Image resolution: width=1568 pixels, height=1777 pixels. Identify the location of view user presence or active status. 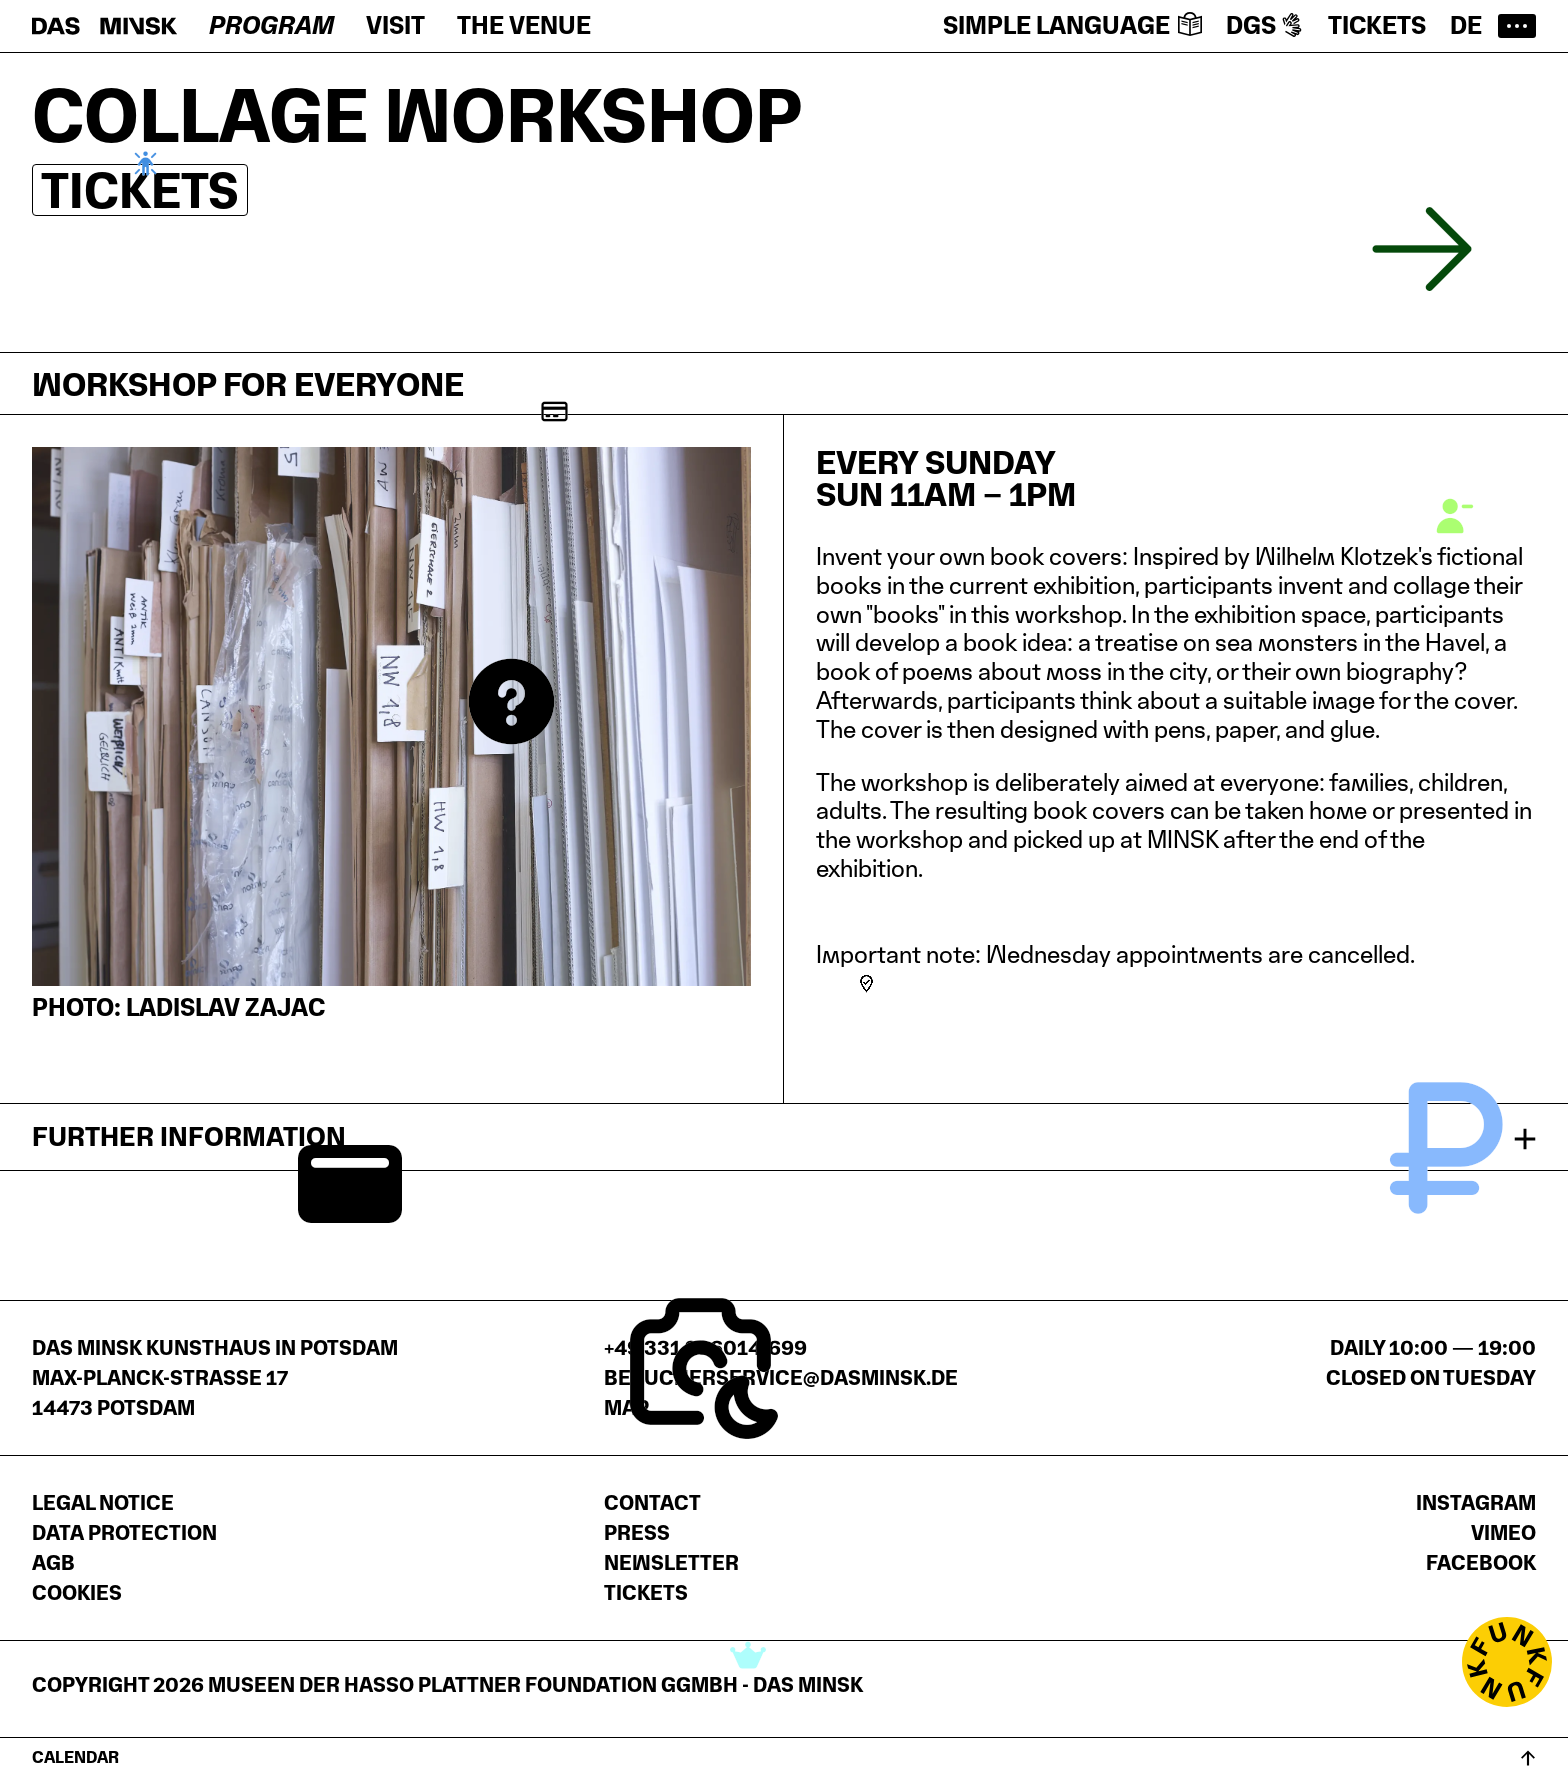
(145, 163).